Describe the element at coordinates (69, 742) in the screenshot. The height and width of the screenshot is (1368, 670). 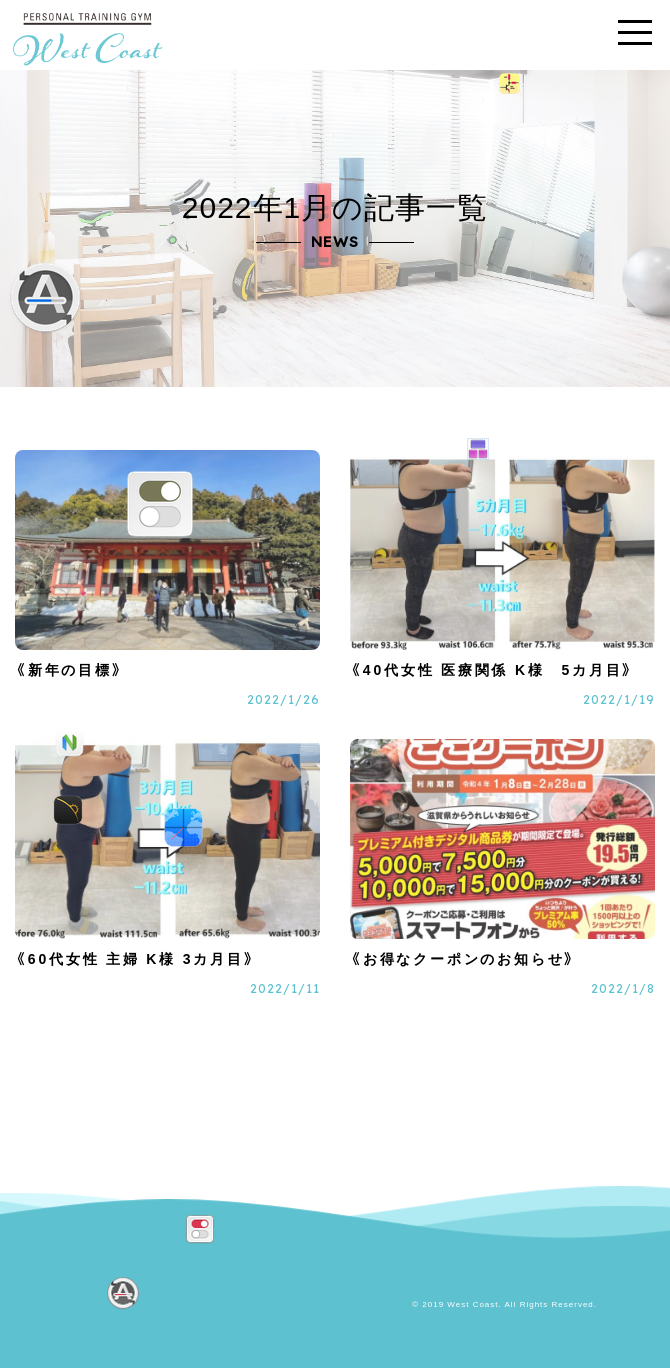
I see `open neovim text editor` at that location.